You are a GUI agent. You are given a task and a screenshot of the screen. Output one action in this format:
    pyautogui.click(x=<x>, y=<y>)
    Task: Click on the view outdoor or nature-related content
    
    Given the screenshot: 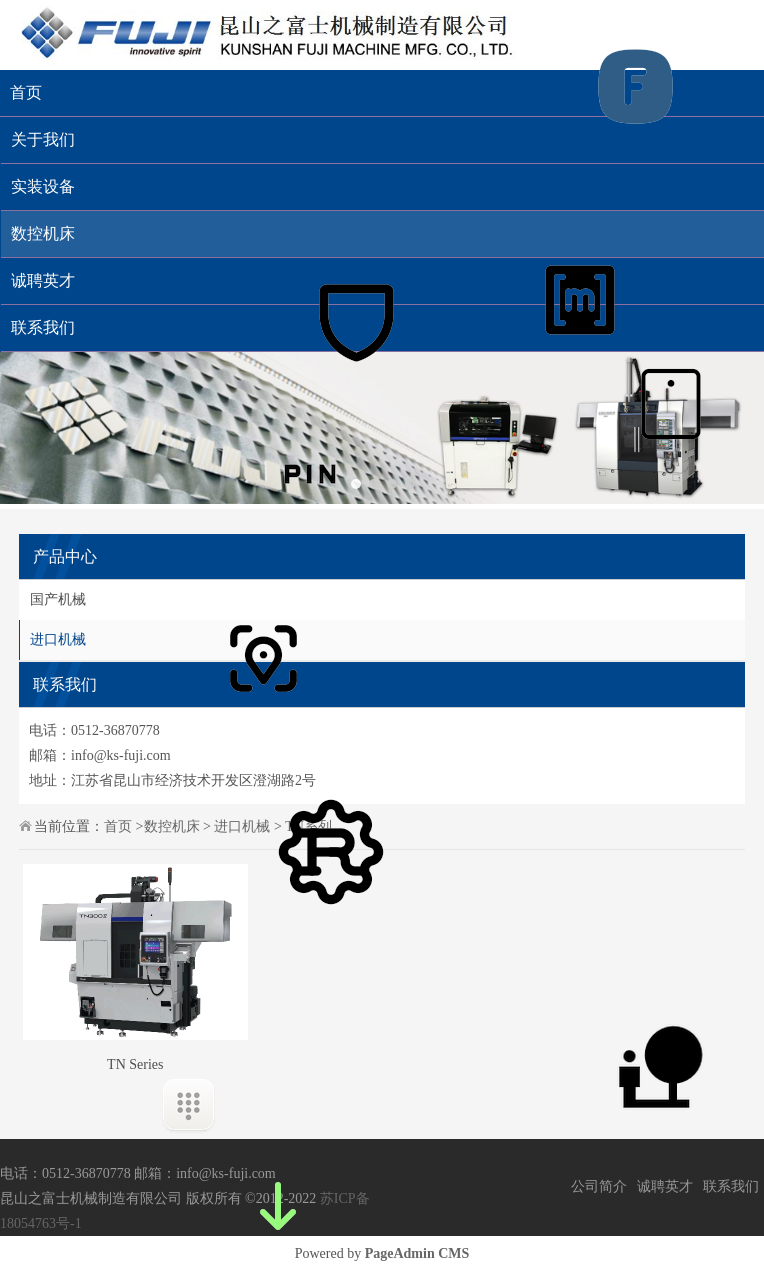 What is the action you would take?
    pyautogui.click(x=660, y=1066)
    